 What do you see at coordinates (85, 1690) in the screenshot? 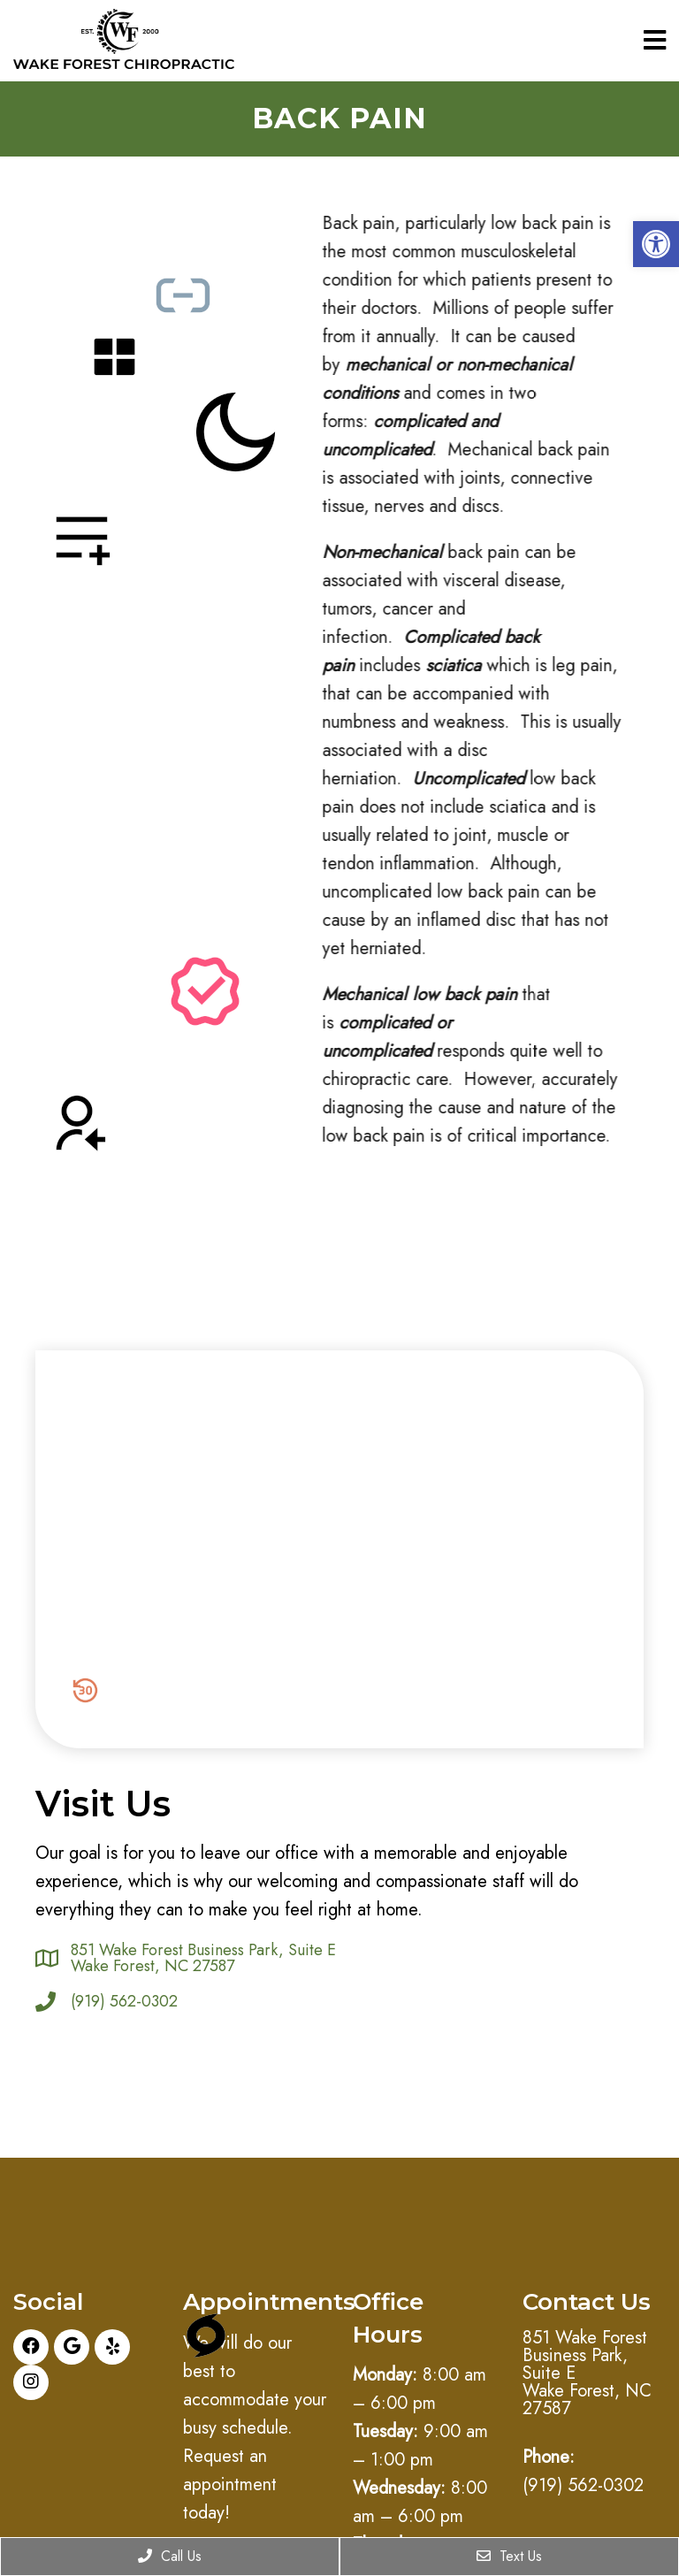
I see `rewind 30 seconds` at bounding box center [85, 1690].